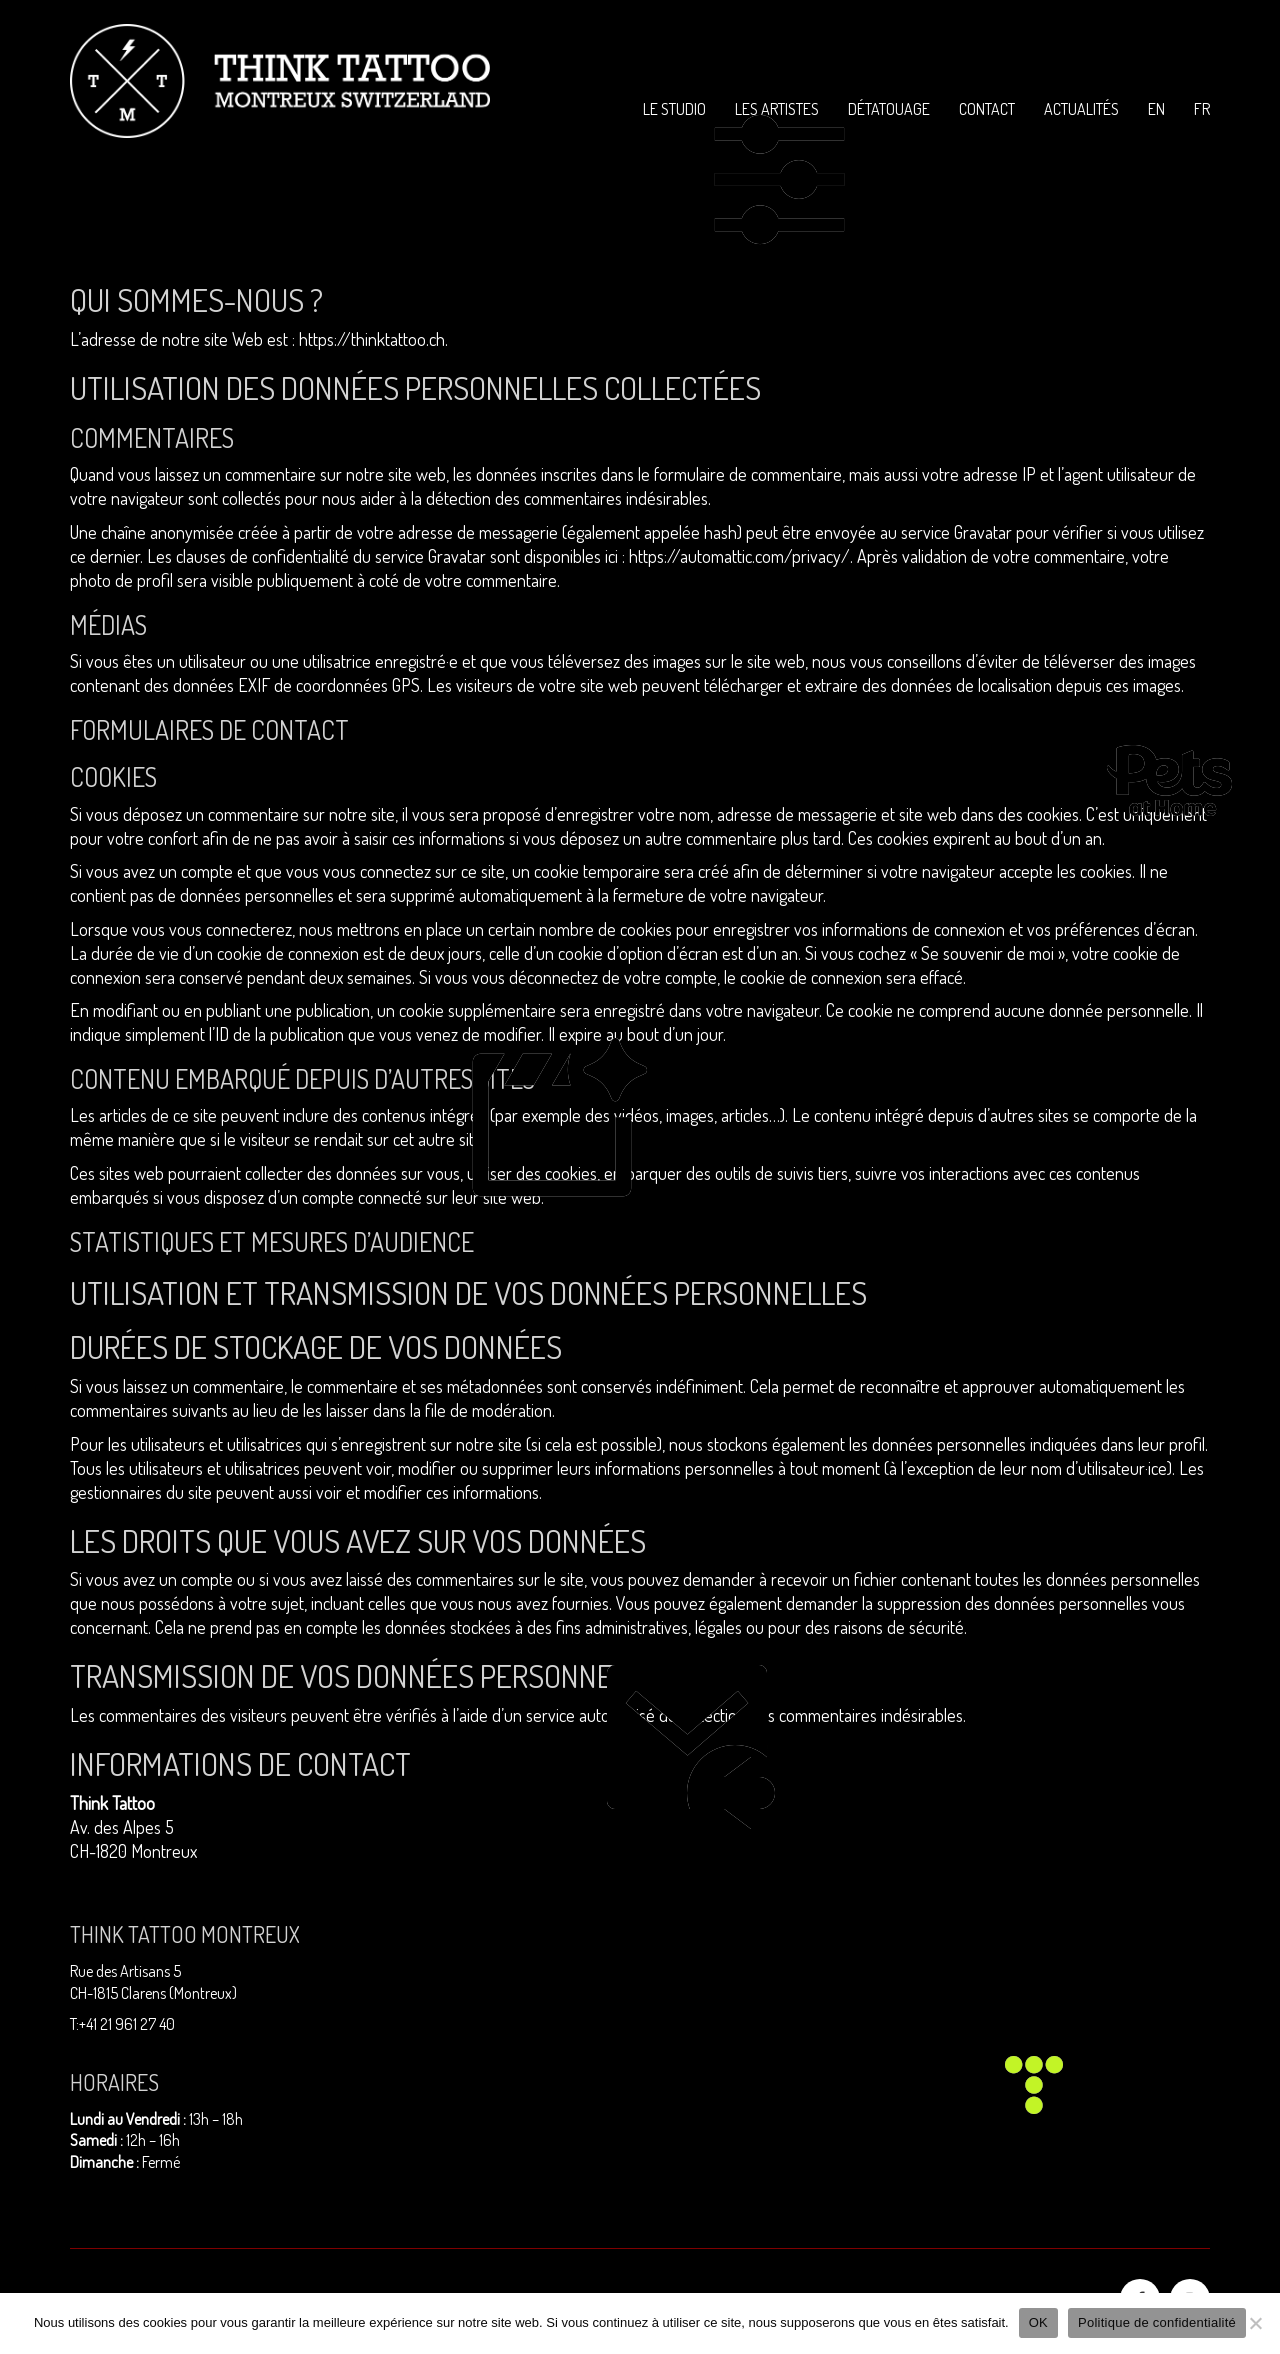  What do you see at coordinates (1169, 780) in the screenshot?
I see `visit the Pets at Home website or app` at bounding box center [1169, 780].